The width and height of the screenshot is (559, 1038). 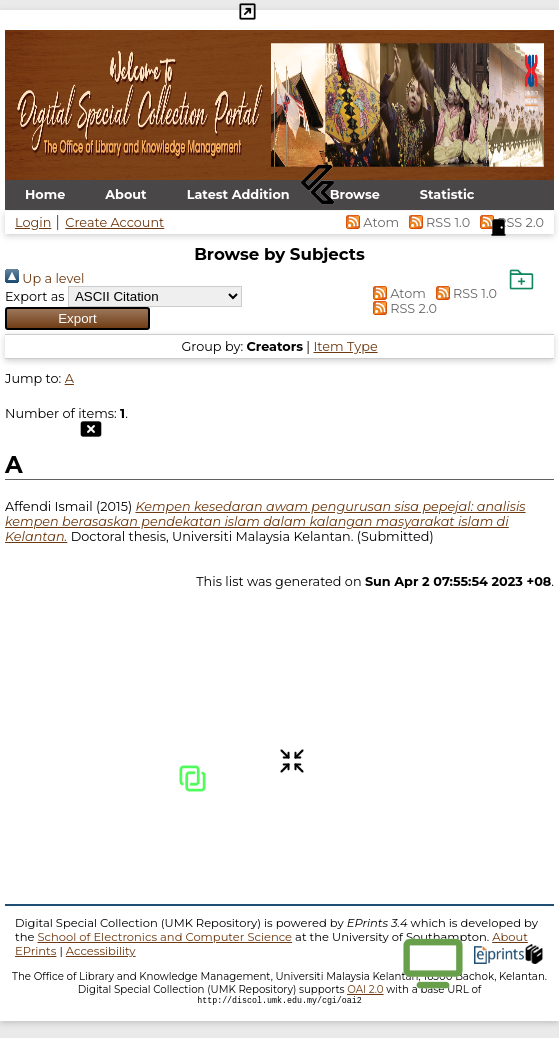 What do you see at coordinates (318, 184) in the screenshot?
I see `flutter framework logo` at bounding box center [318, 184].